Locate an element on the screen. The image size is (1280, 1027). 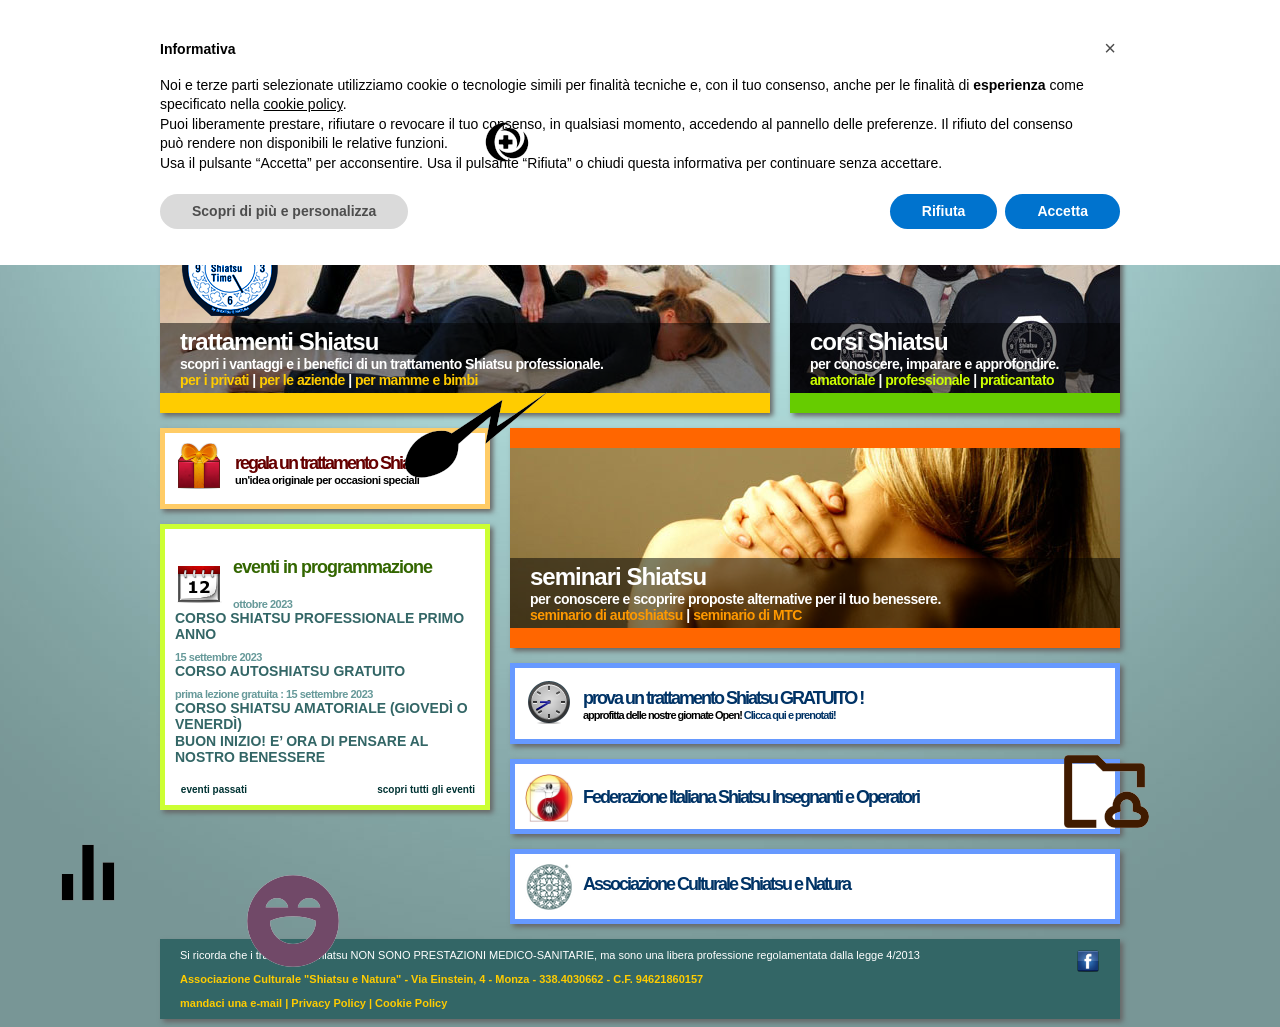
react with laughter to a message is located at coordinates (293, 921).